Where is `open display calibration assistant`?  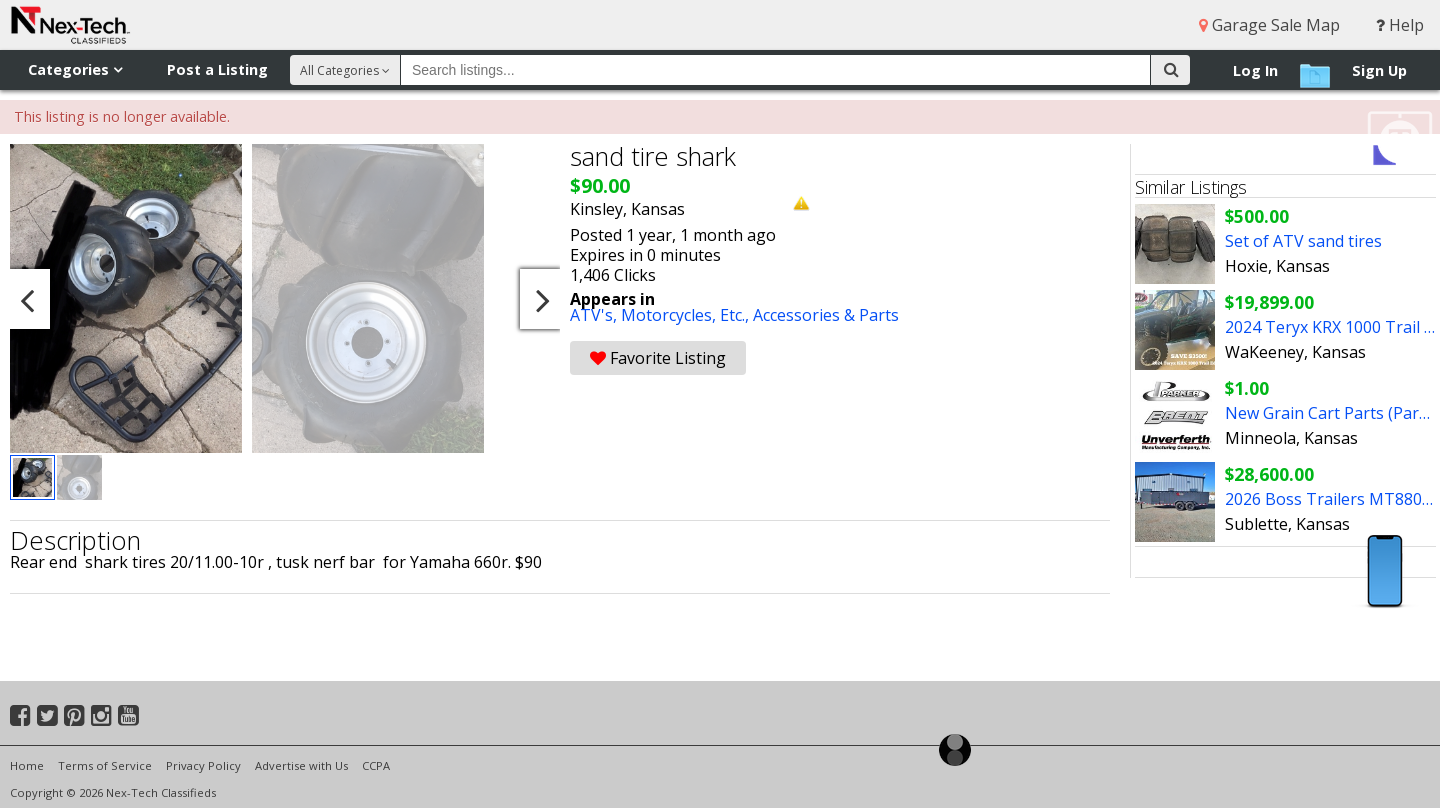
open display calibration assistant is located at coordinates (955, 750).